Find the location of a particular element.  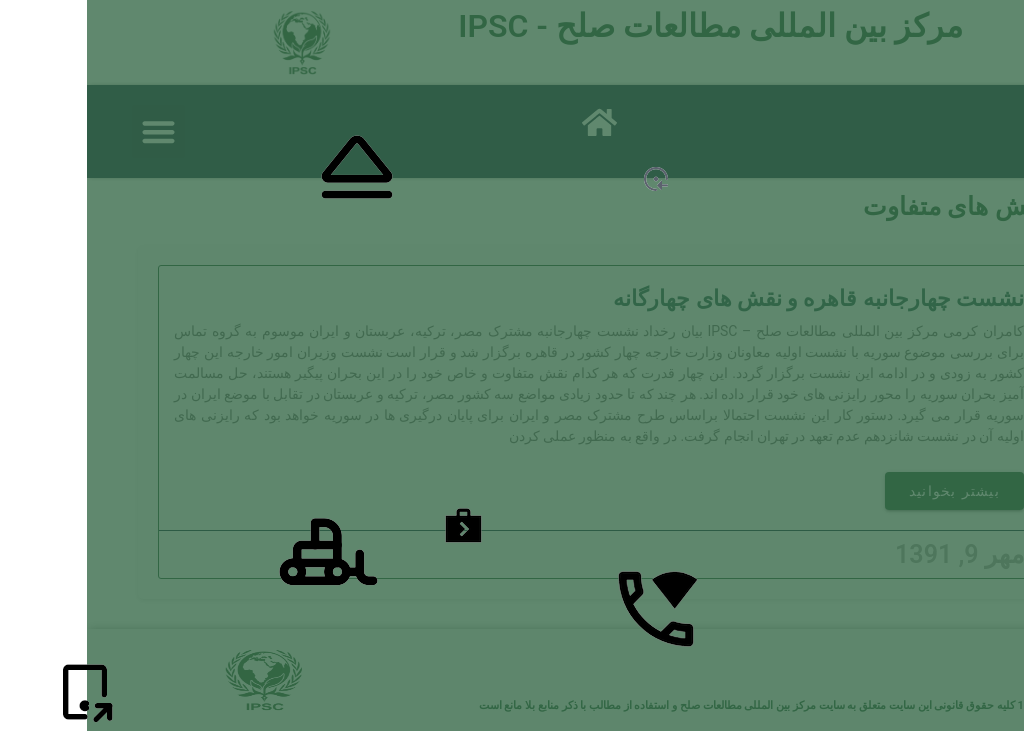

indicates an issue is tracked by another item is located at coordinates (656, 179).